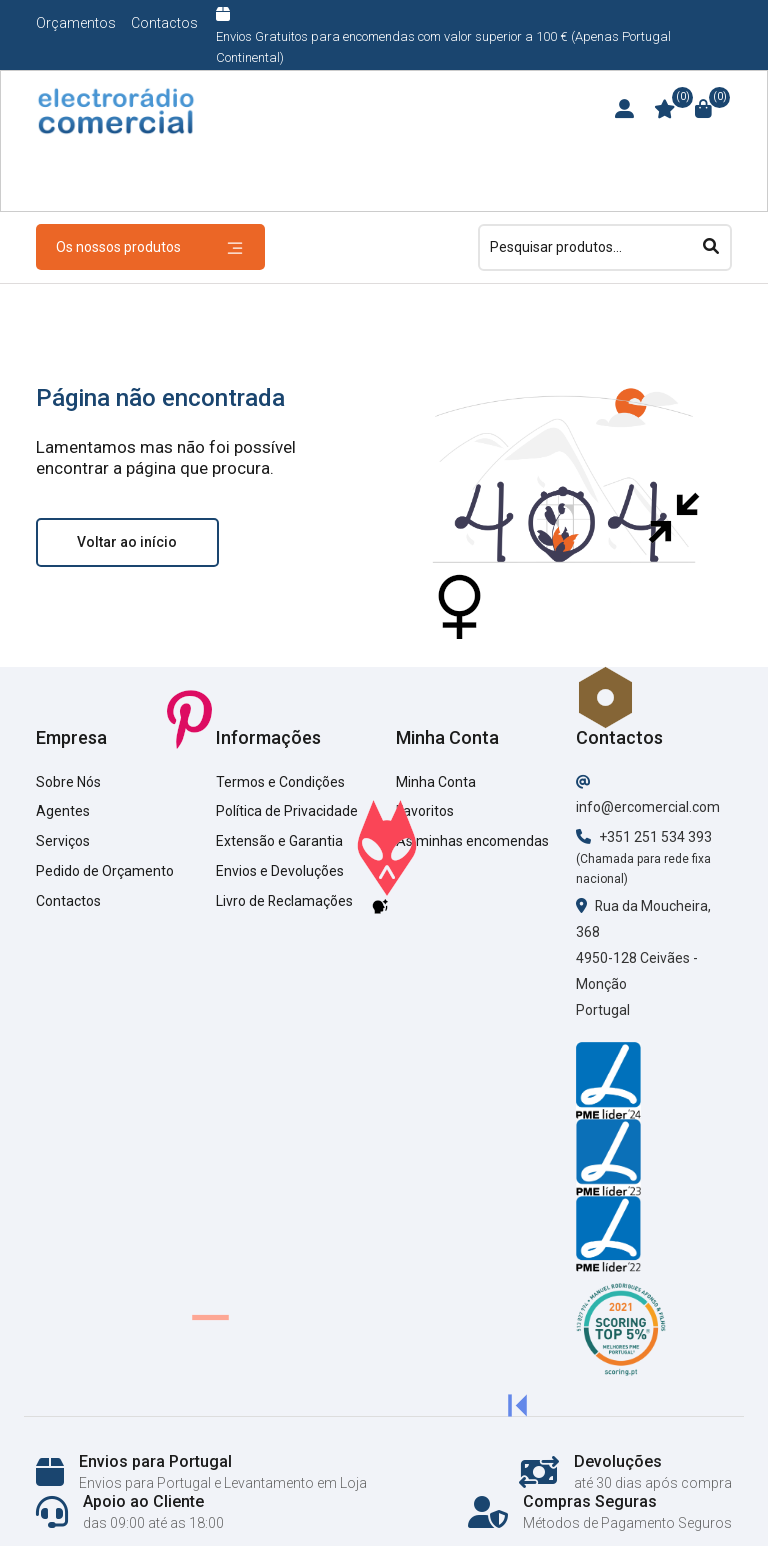 The height and width of the screenshot is (1546, 768). I want to click on open foobar2000 audio player, so click(387, 848).